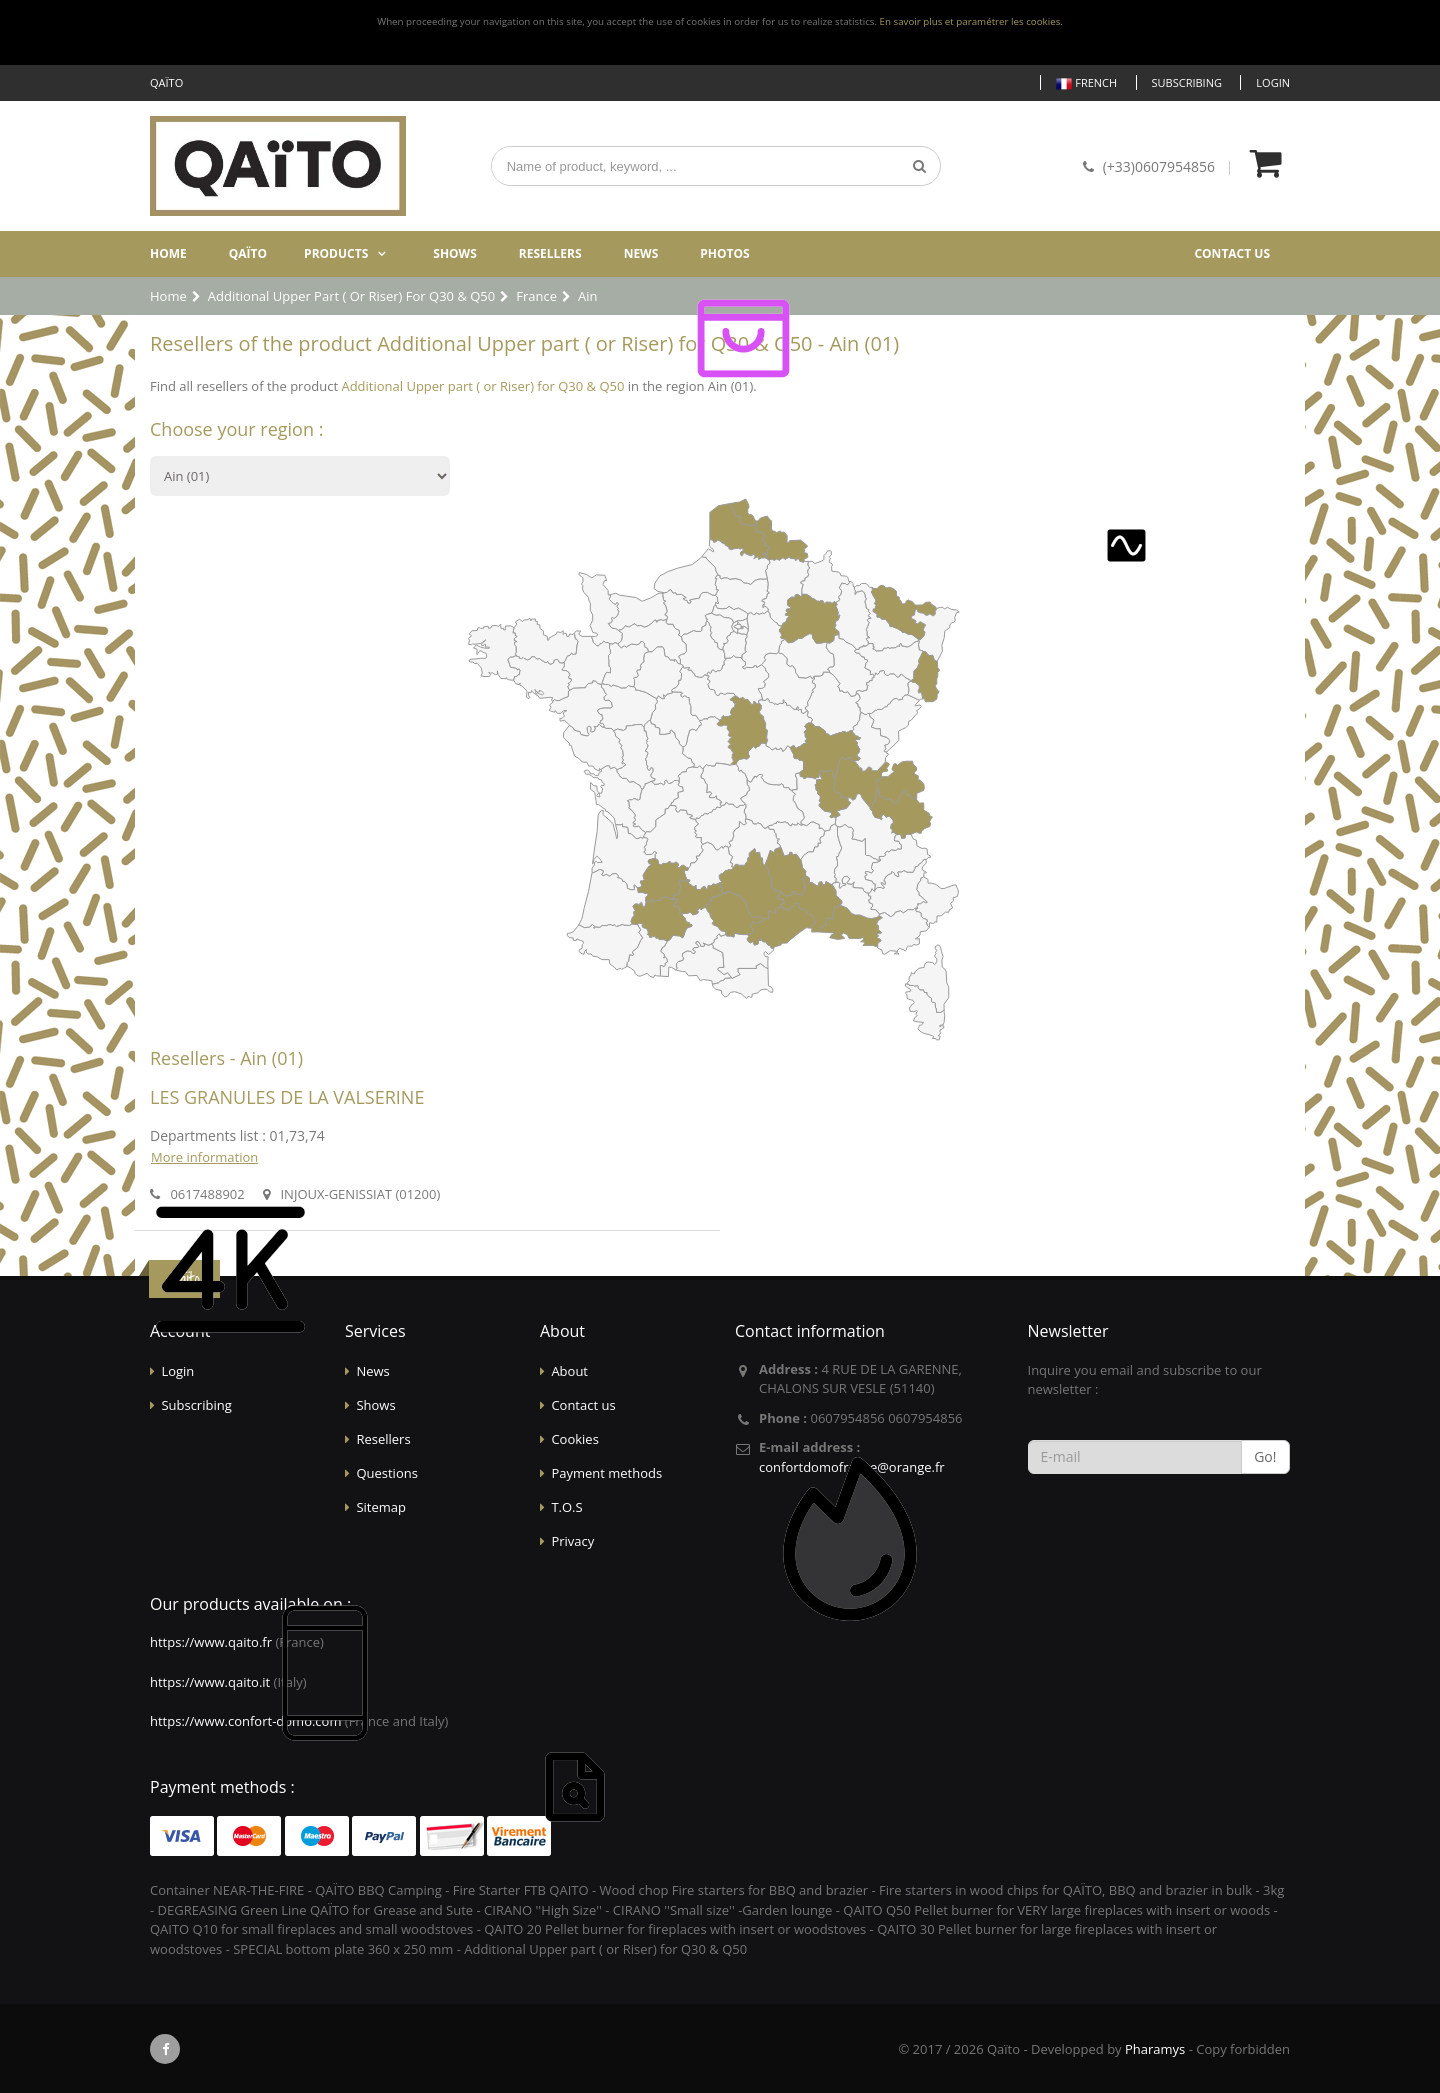 The image size is (1440, 2093). I want to click on search within a document, so click(575, 1787).